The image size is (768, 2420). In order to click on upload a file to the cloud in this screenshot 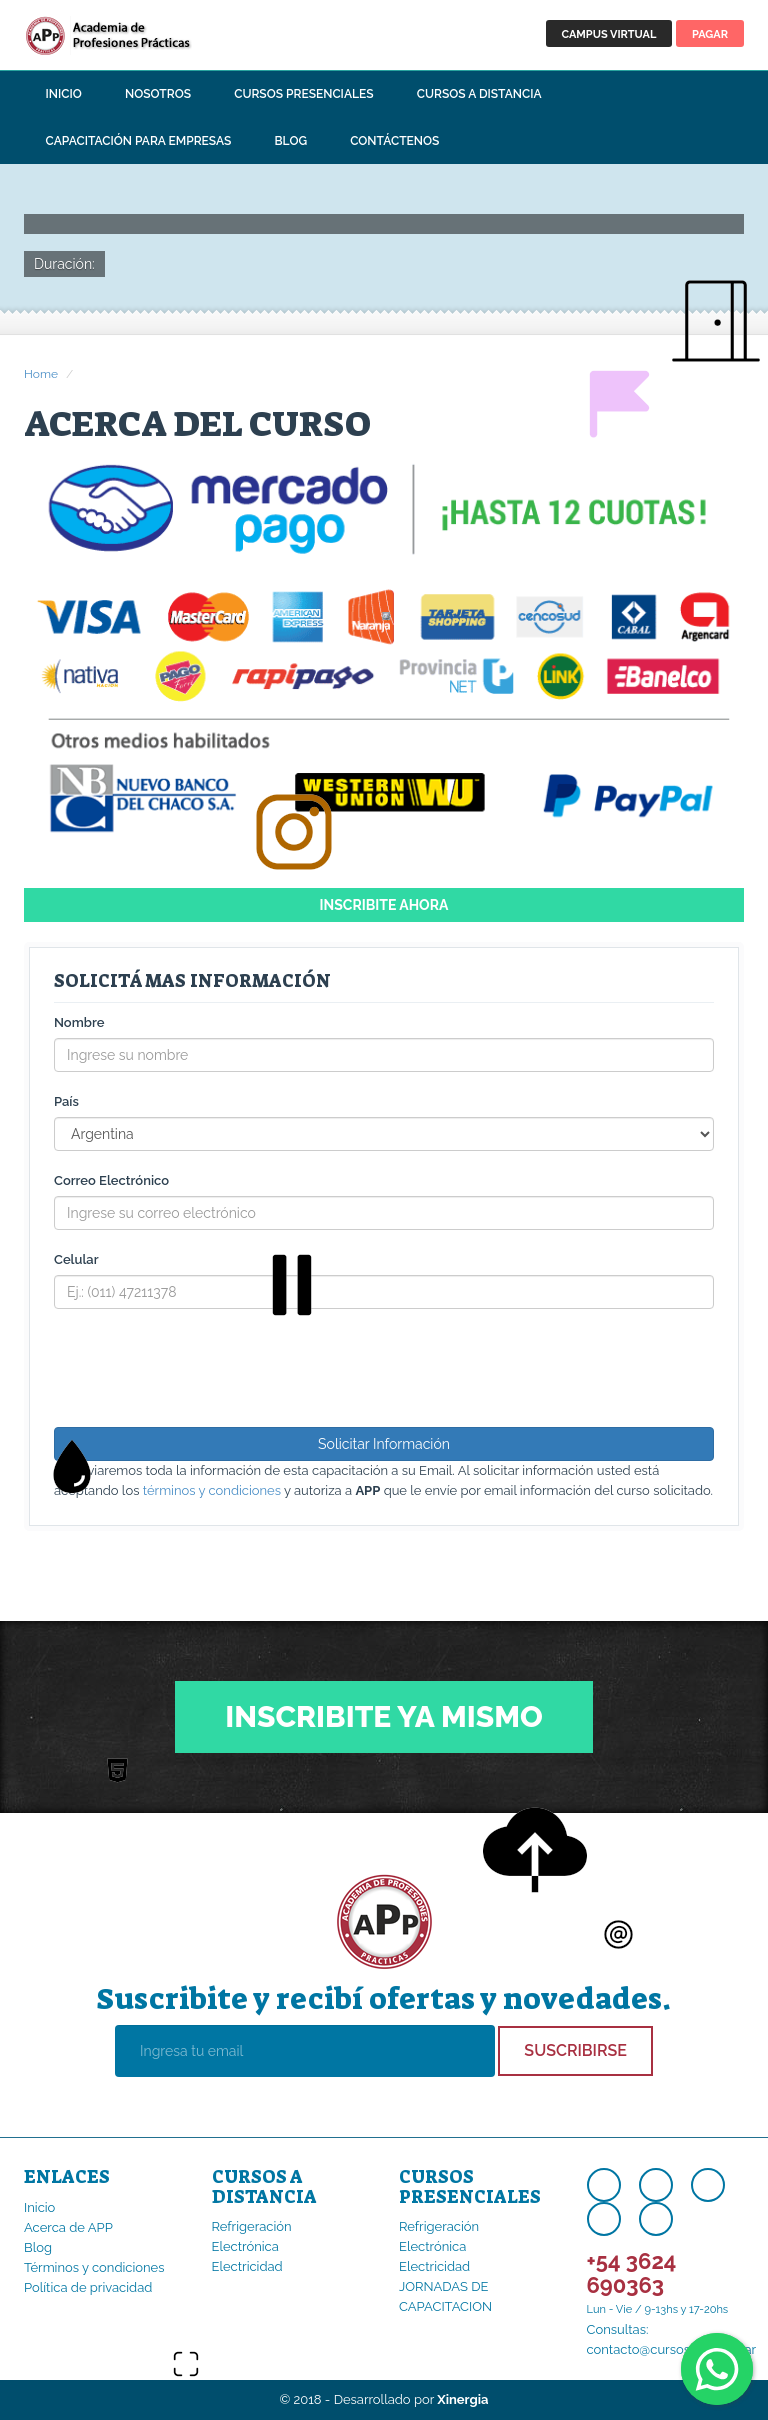, I will do `click(535, 1850)`.